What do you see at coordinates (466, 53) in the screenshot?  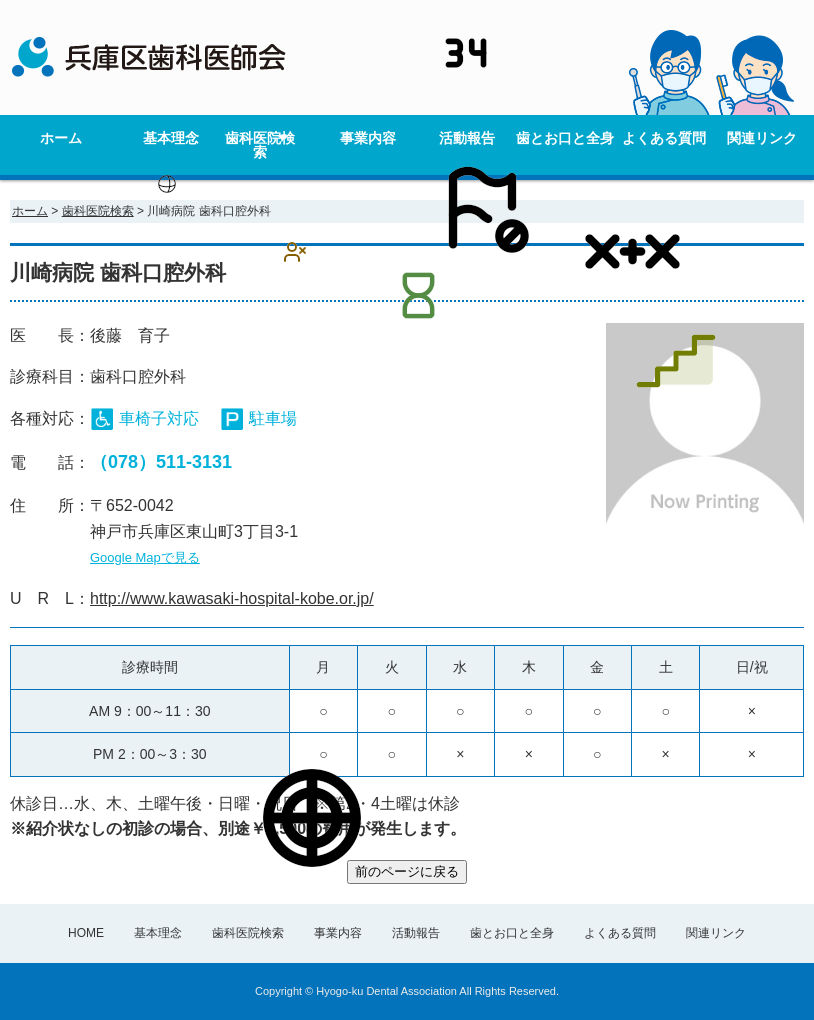 I see `indicates item number 34 in a list or sequence` at bounding box center [466, 53].